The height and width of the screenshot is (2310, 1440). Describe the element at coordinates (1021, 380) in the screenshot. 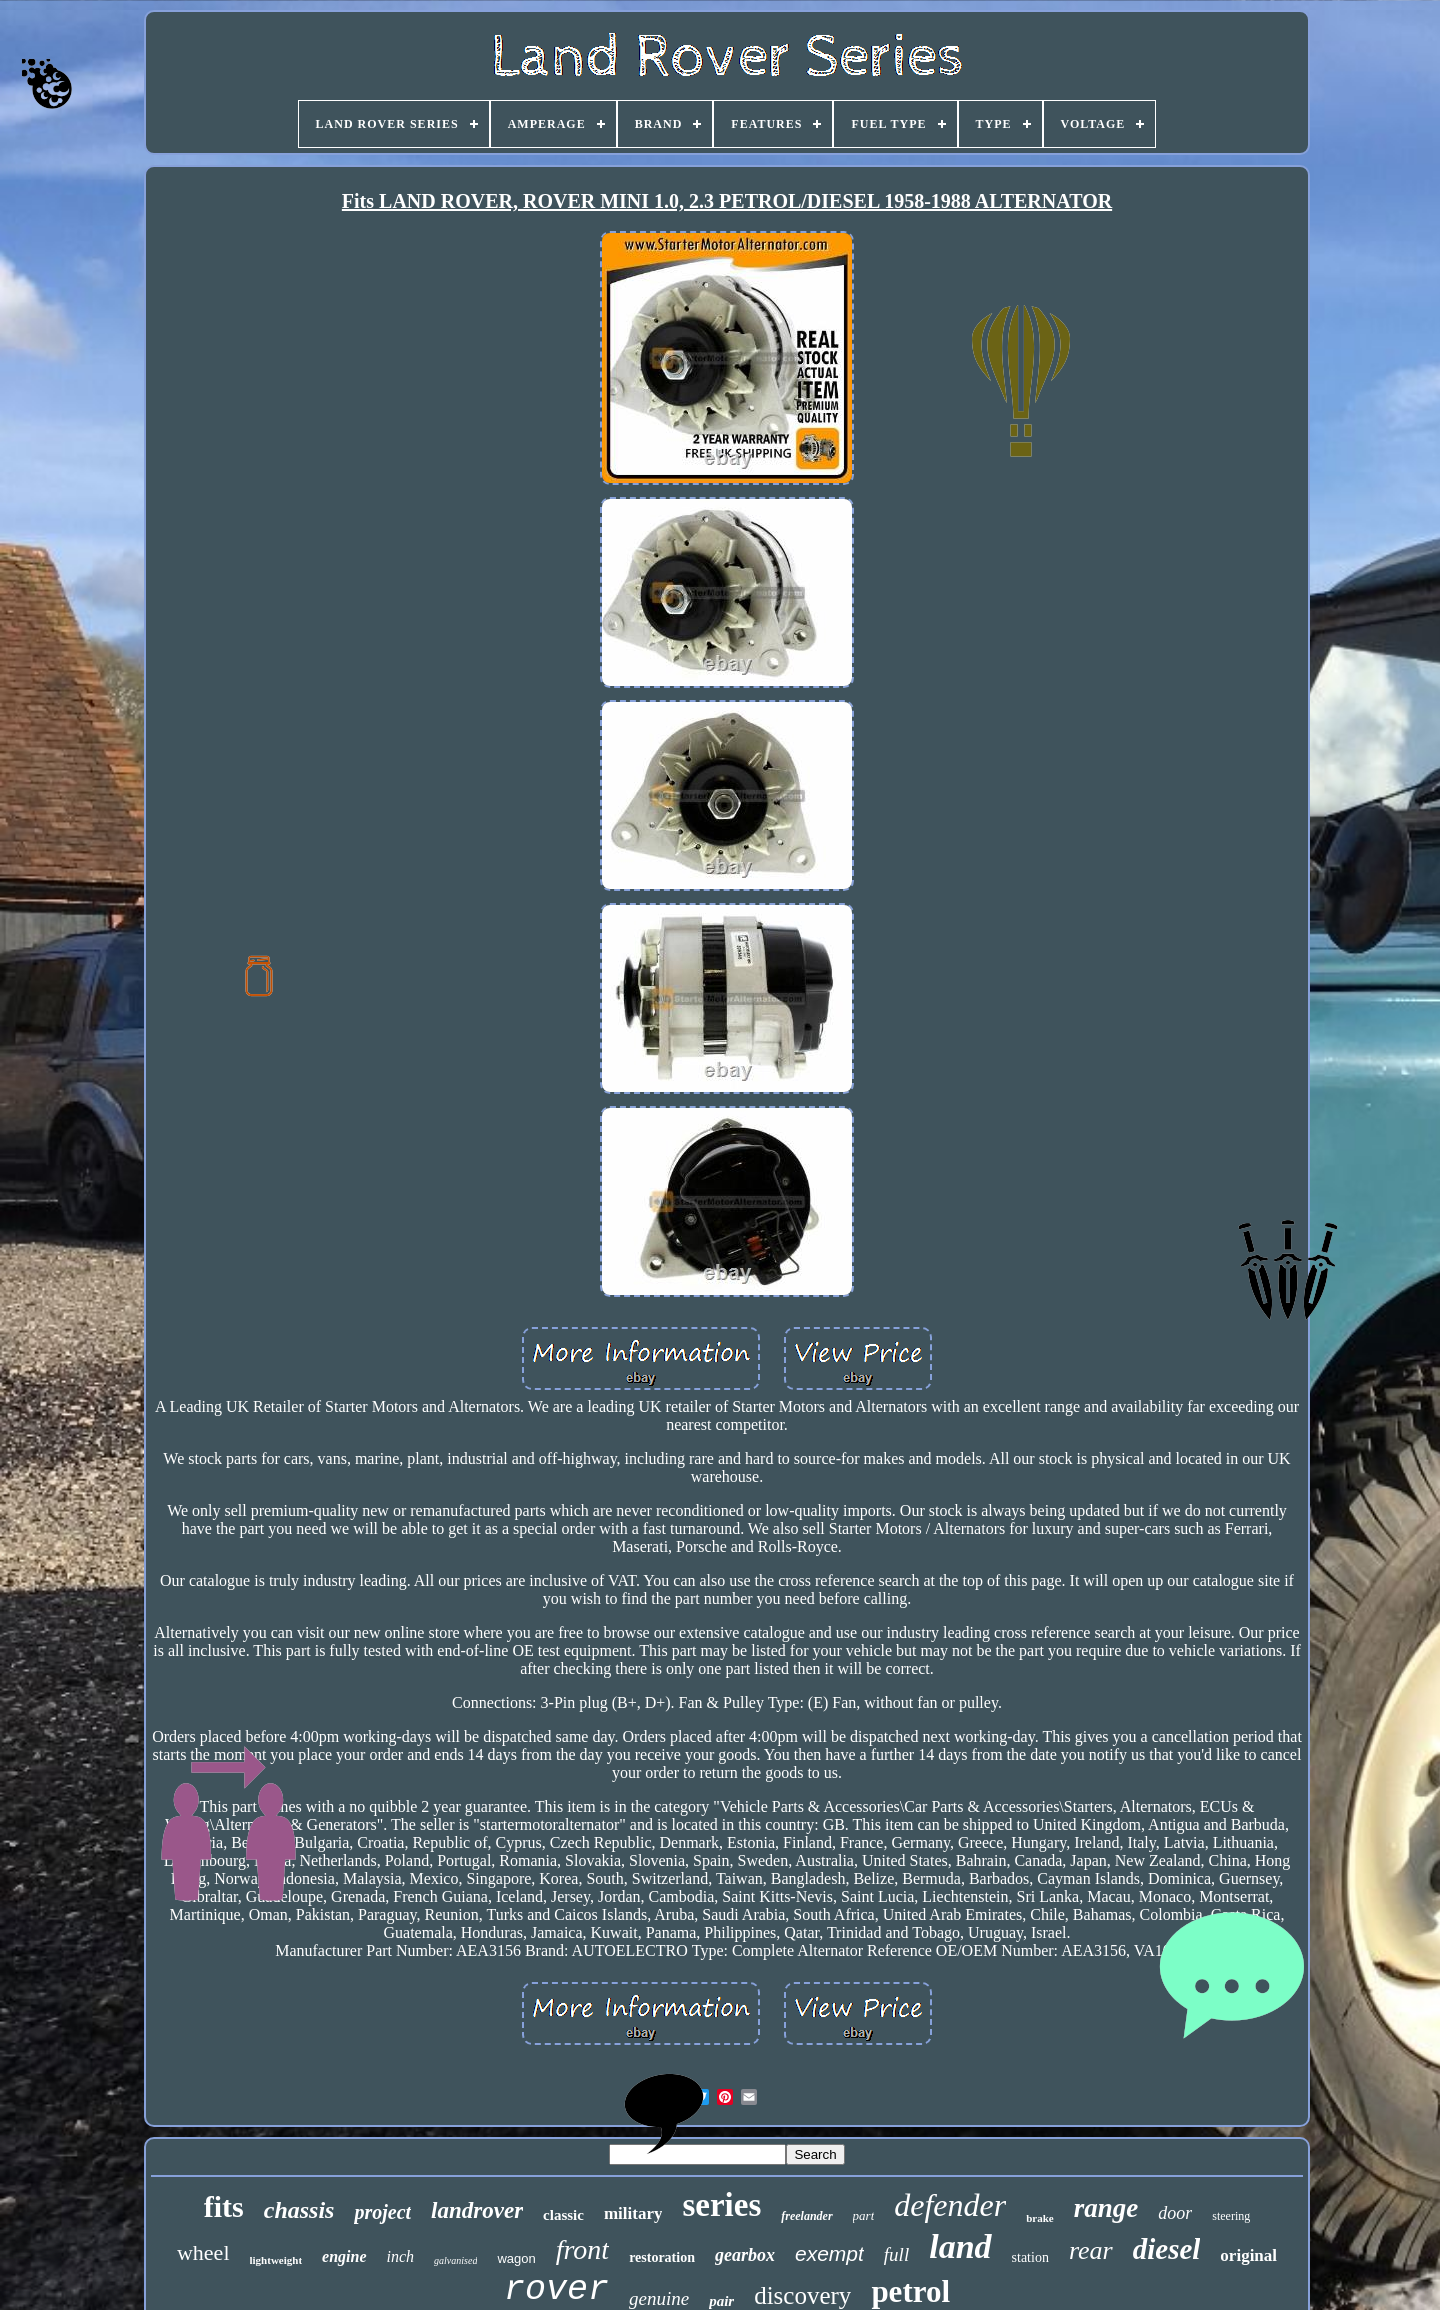

I see `access travel or adventure features` at that location.